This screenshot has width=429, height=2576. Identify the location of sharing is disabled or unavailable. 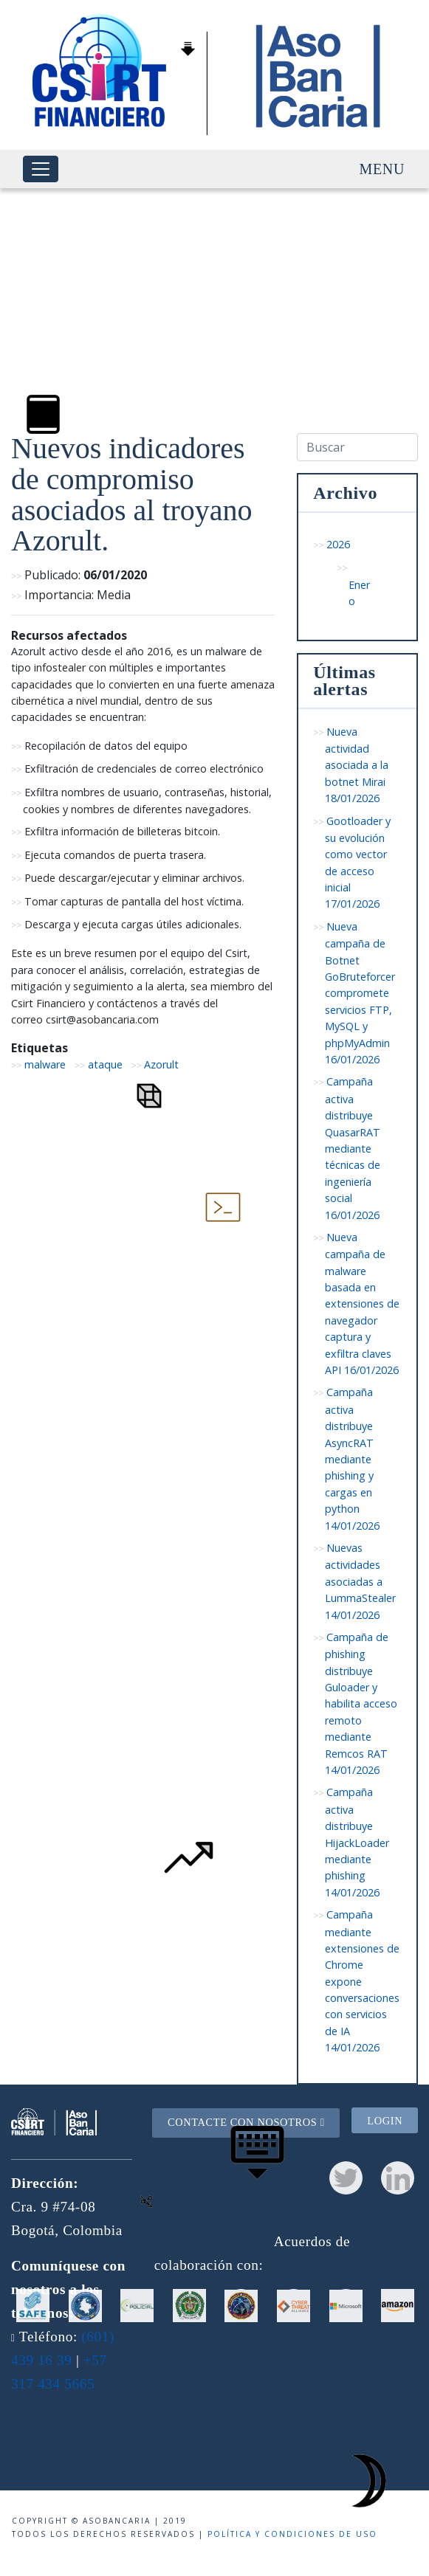
(146, 2201).